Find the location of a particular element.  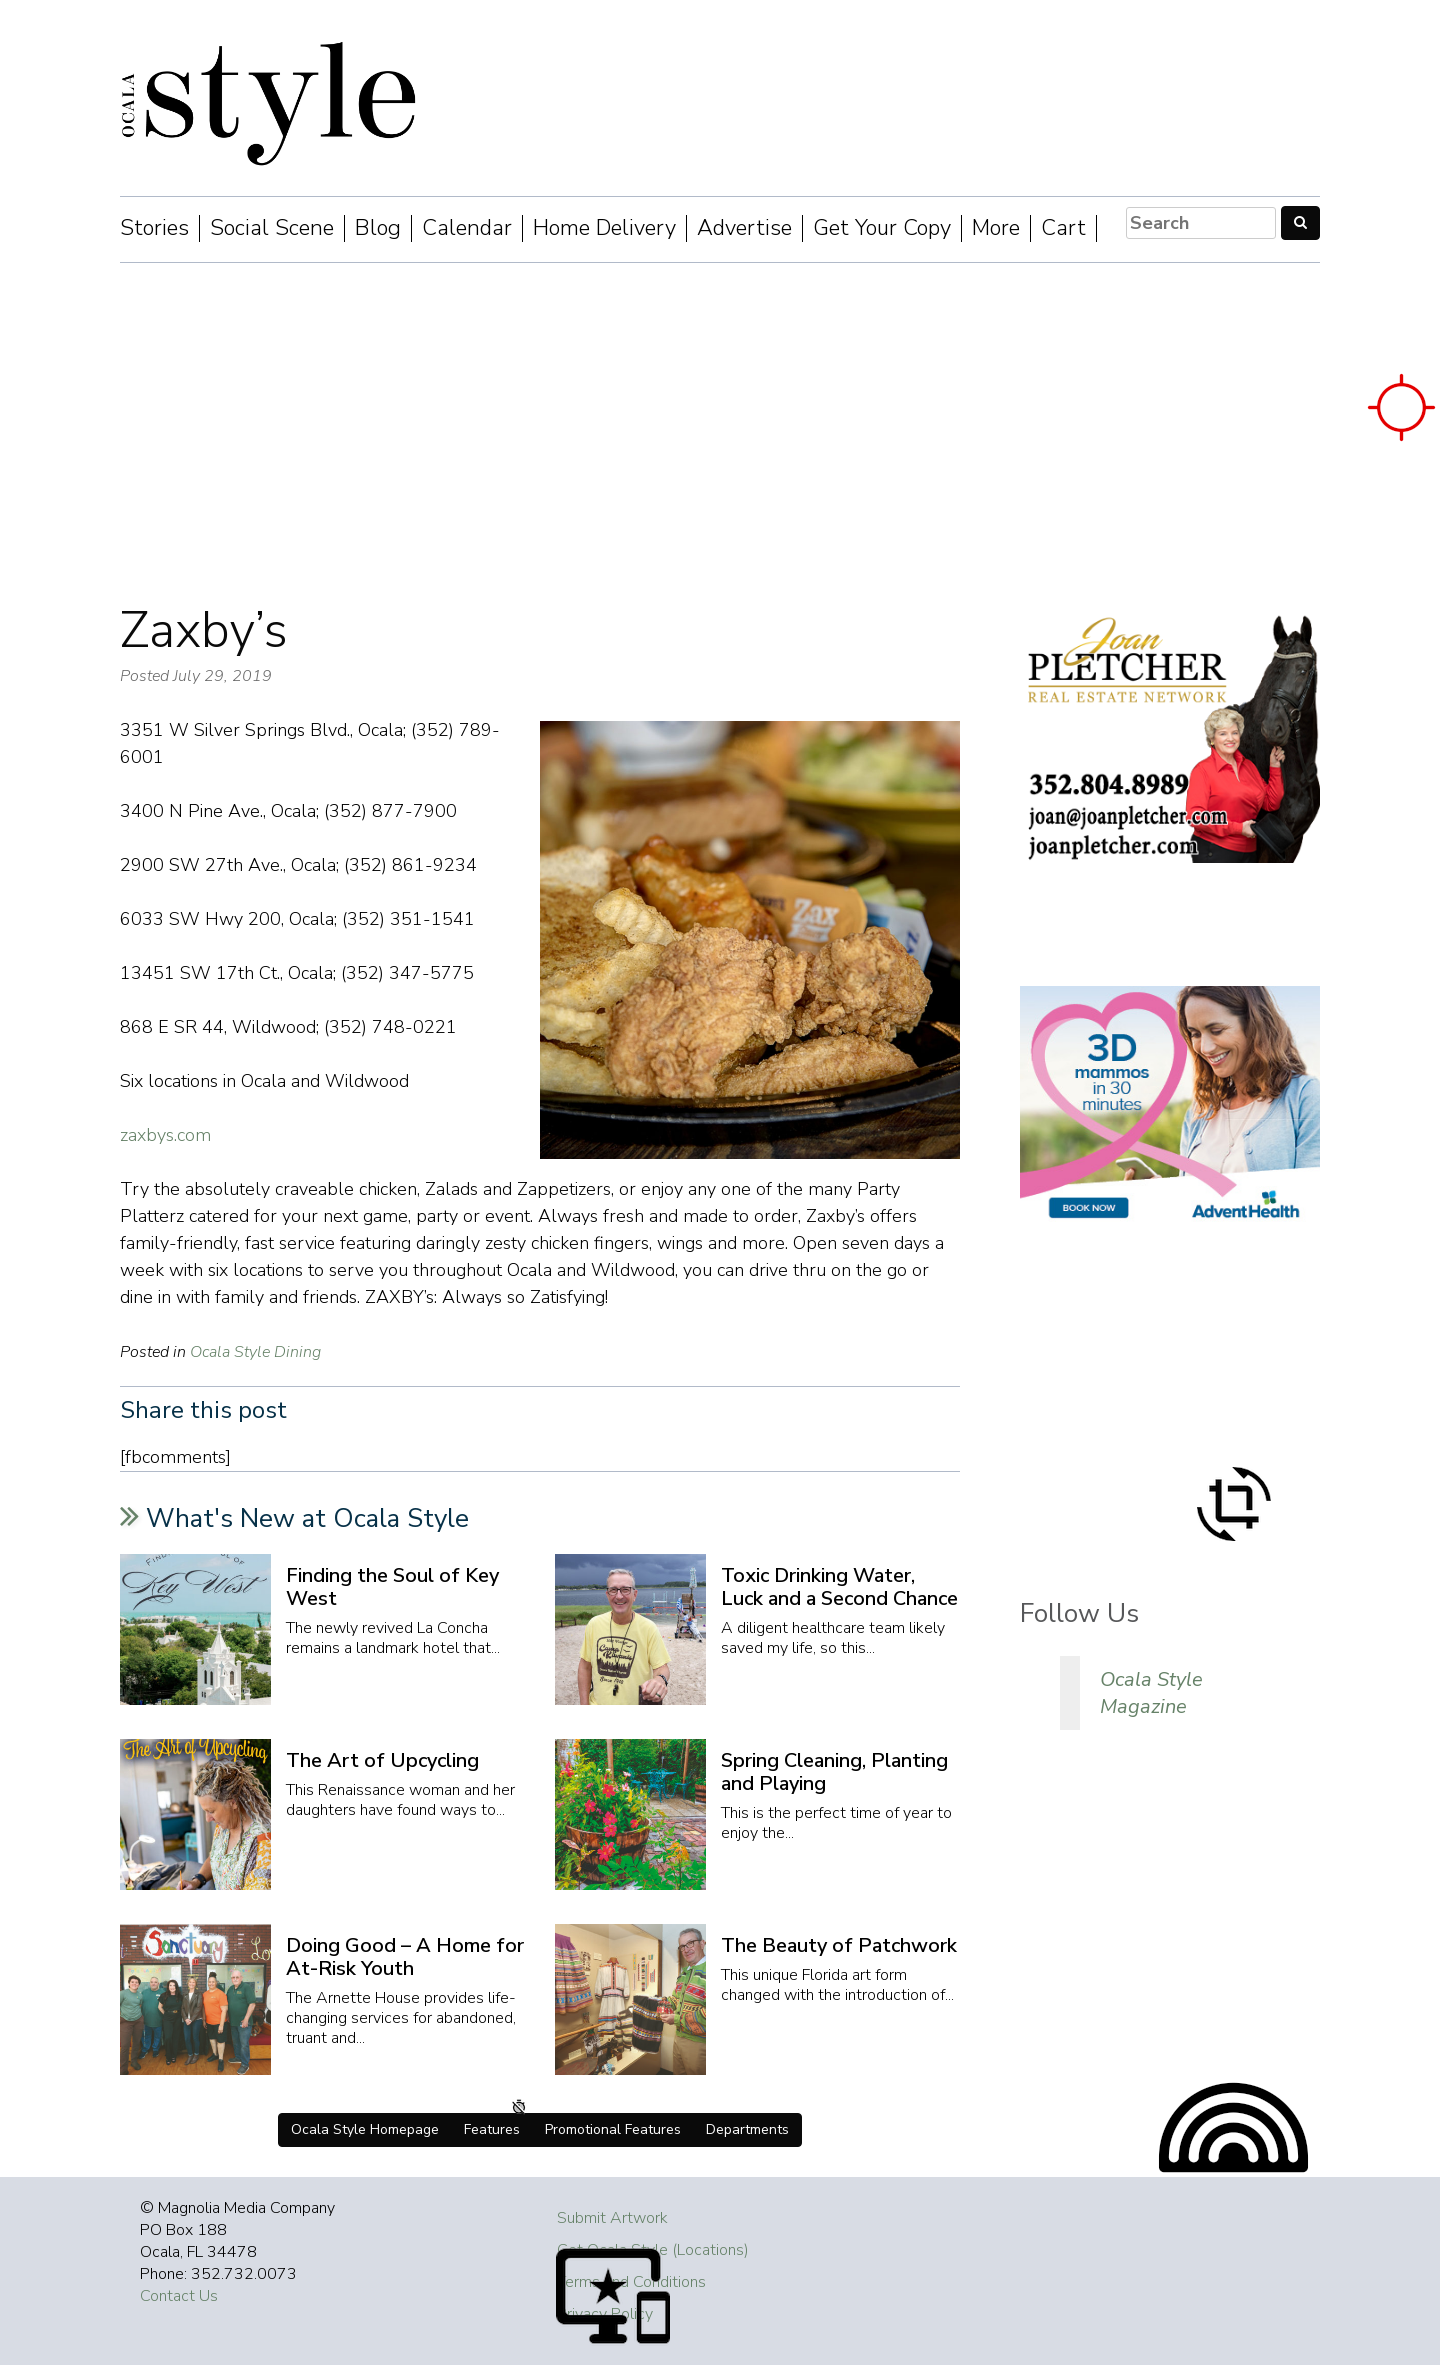

rotate and crop an image is located at coordinates (1234, 1504).